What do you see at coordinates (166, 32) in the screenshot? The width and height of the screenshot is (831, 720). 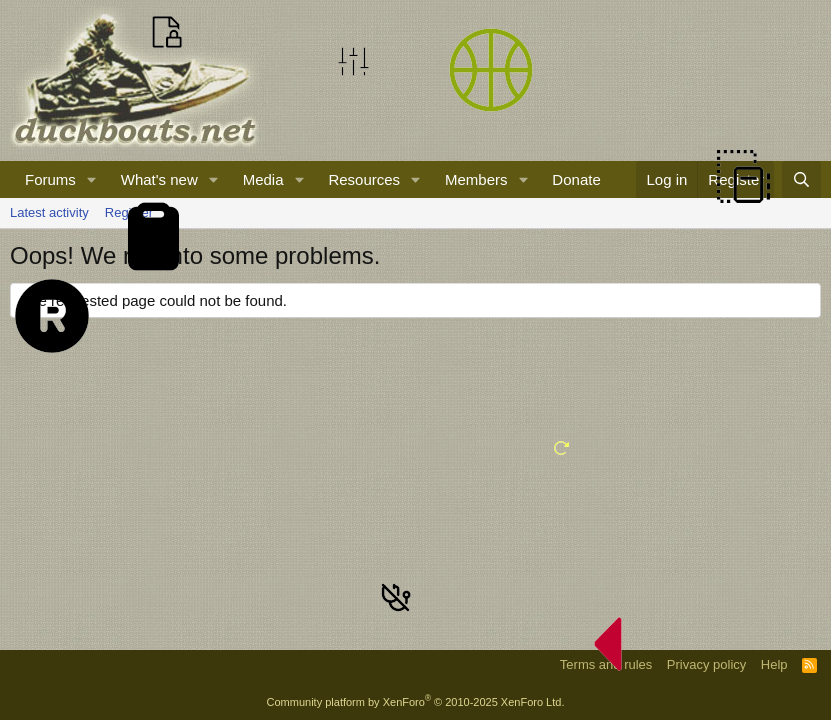 I see `create a private gist or secret snippet` at bounding box center [166, 32].